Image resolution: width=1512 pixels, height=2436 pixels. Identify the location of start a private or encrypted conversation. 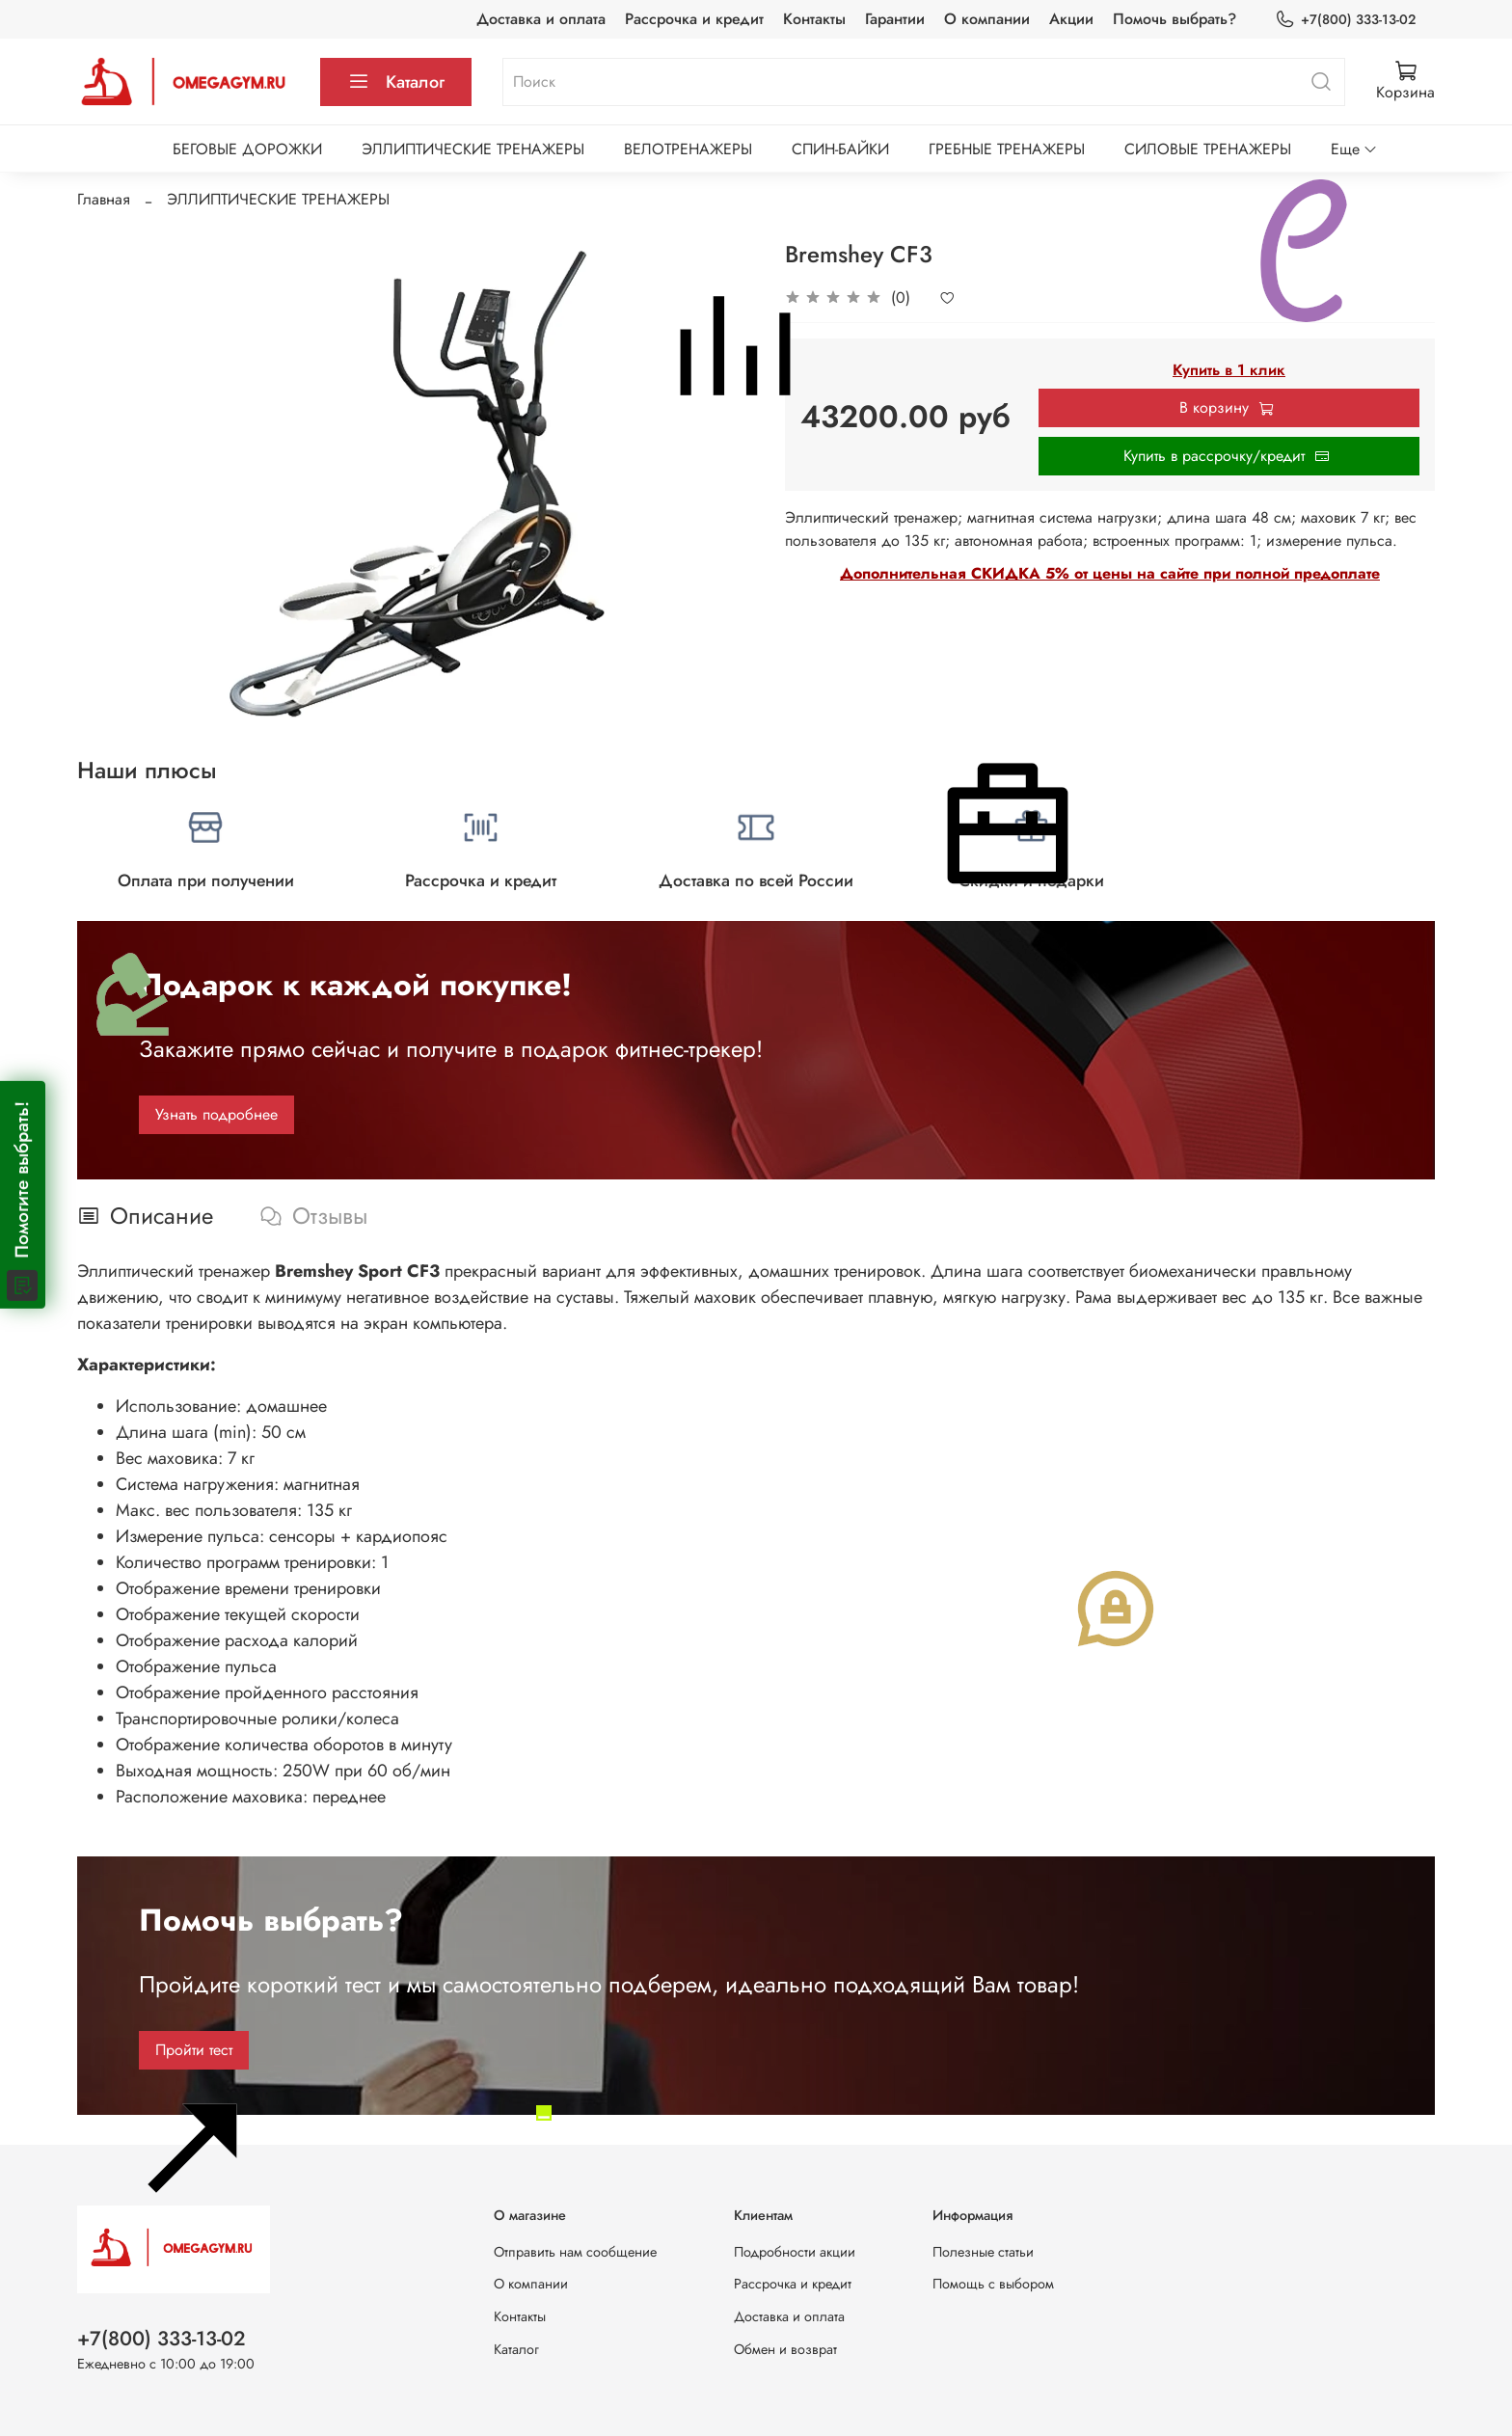
(1116, 1609).